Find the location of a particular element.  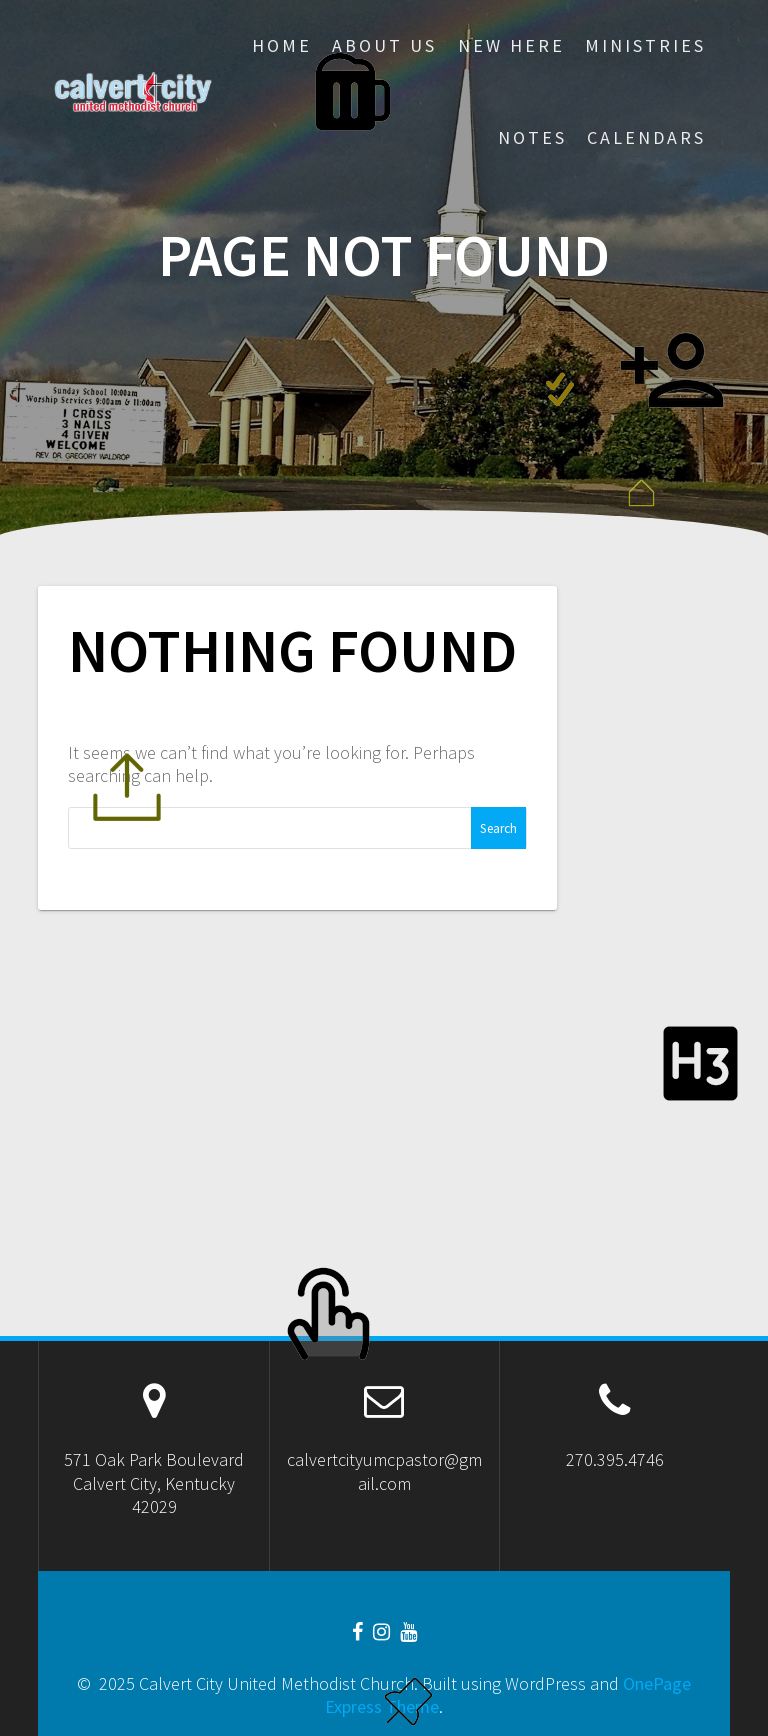

pin an item to keep it visible is located at coordinates (406, 1703).